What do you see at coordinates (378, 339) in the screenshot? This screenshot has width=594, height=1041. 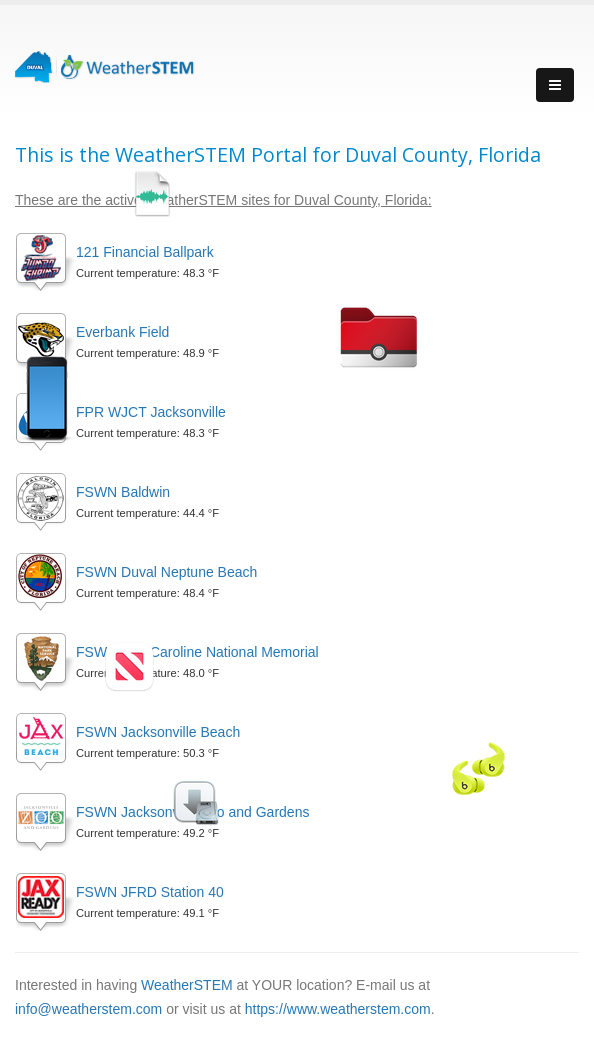 I see `open pokémon-themed folder` at bounding box center [378, 339].